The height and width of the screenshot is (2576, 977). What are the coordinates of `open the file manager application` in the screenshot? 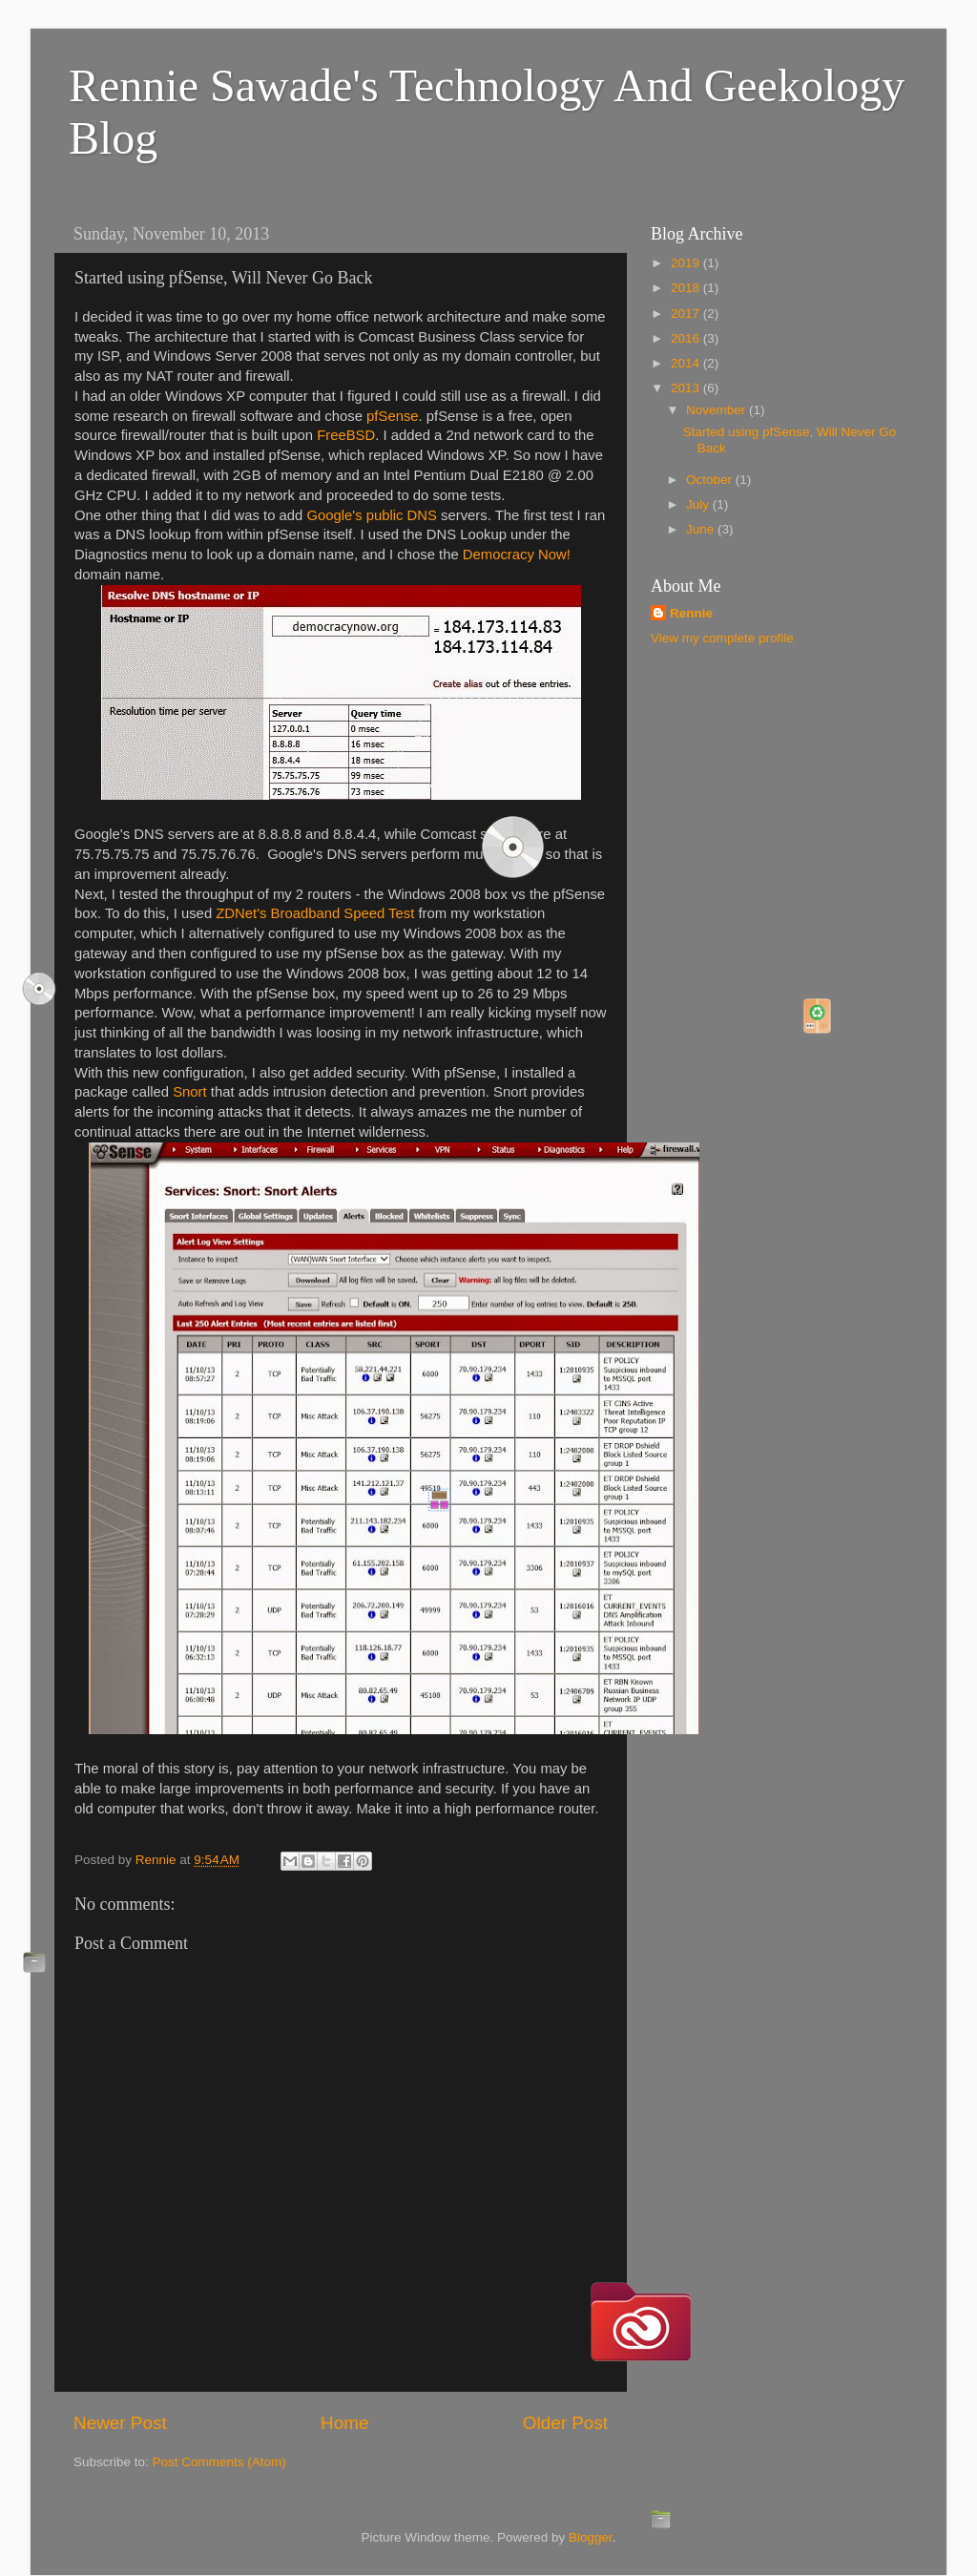 It's located at (34, 1962).